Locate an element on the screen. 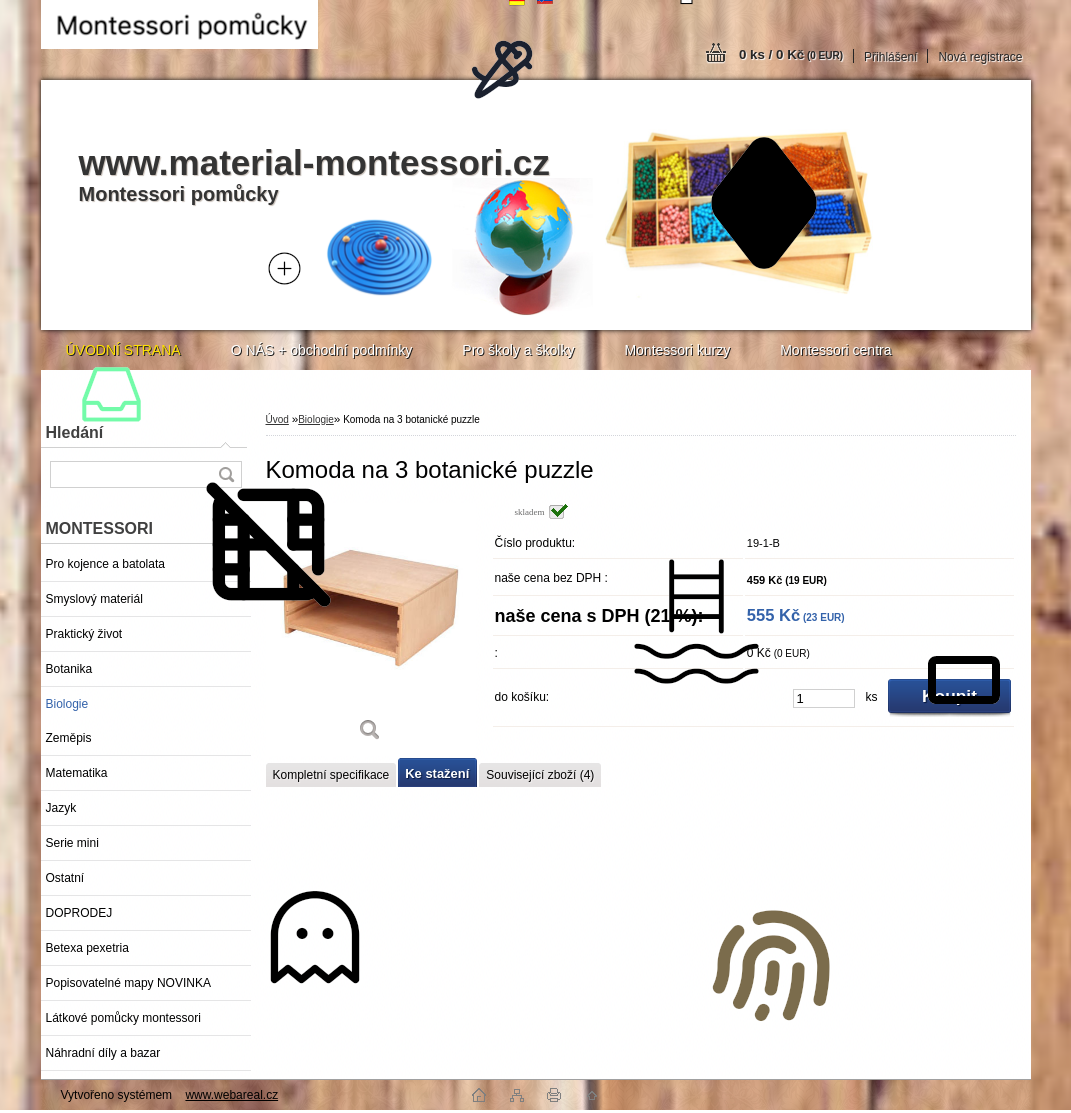 Image resolution: width=1071 pixels, height=1113 pixels. indicates swimming pool amenity available is located at coordinates (696, 621).